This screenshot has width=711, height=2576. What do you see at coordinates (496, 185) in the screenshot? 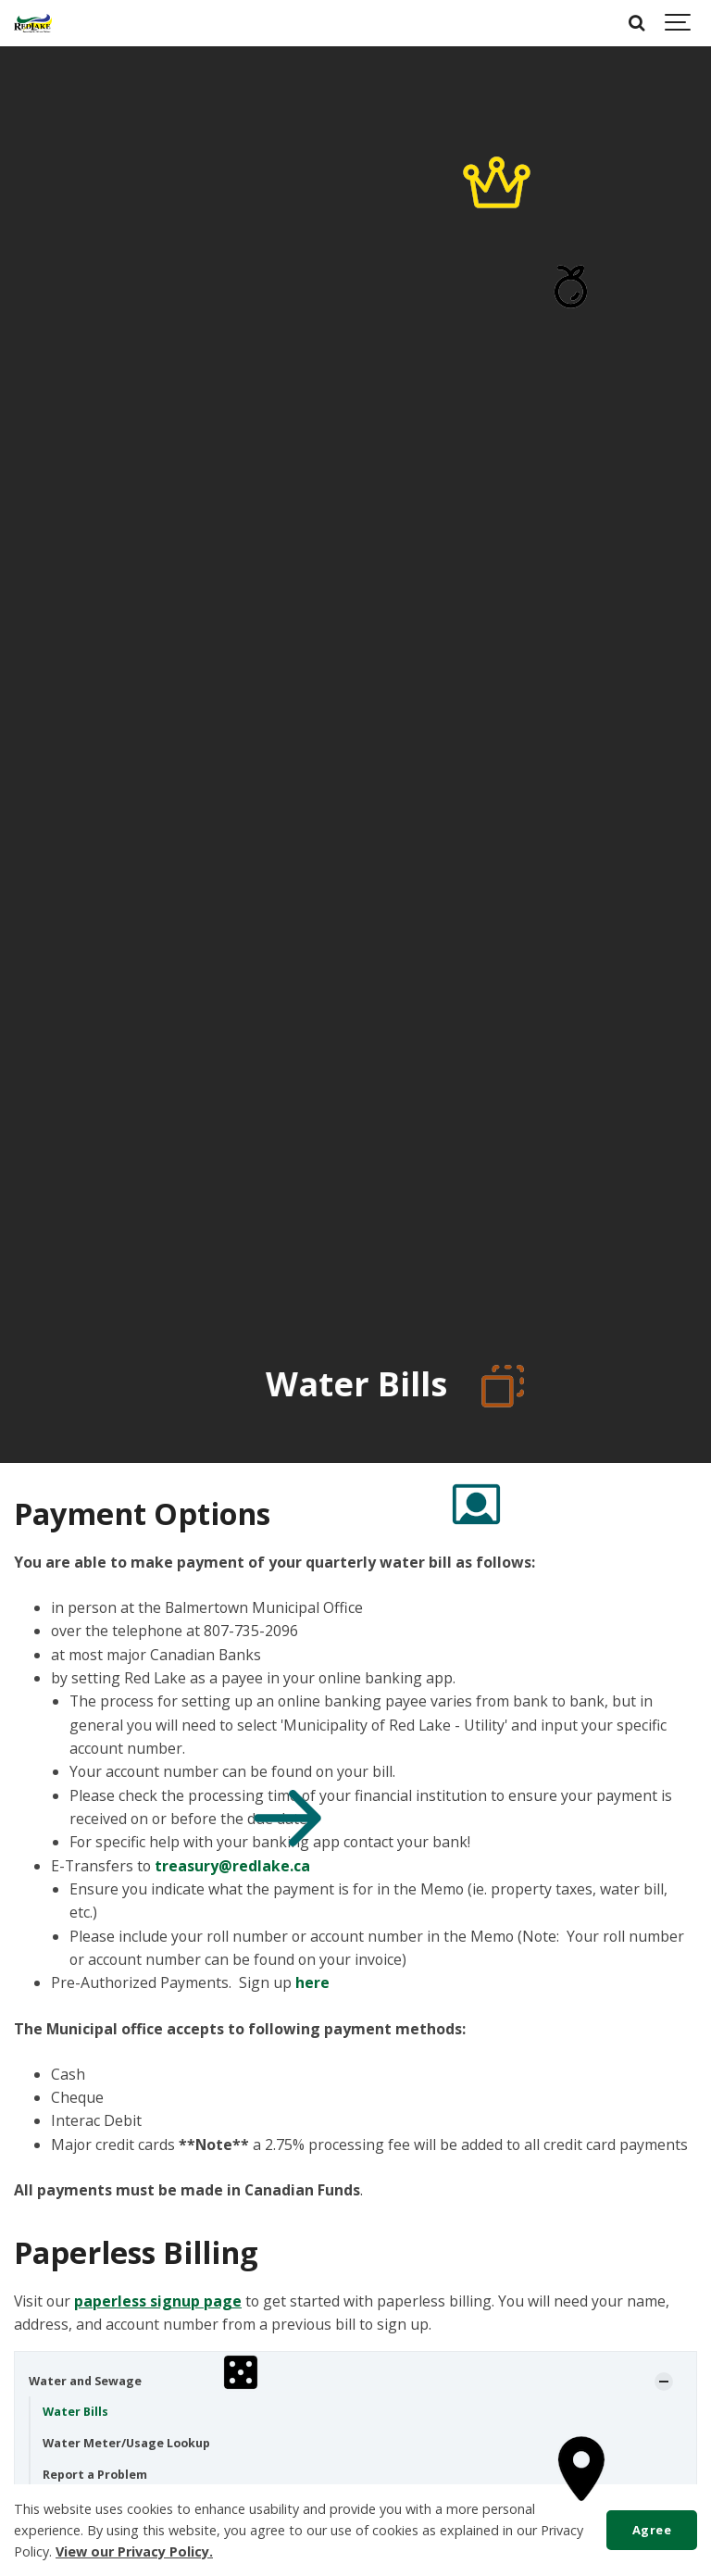
I see `indicates premium or pro subscription status` at bounding box center [496, 185].